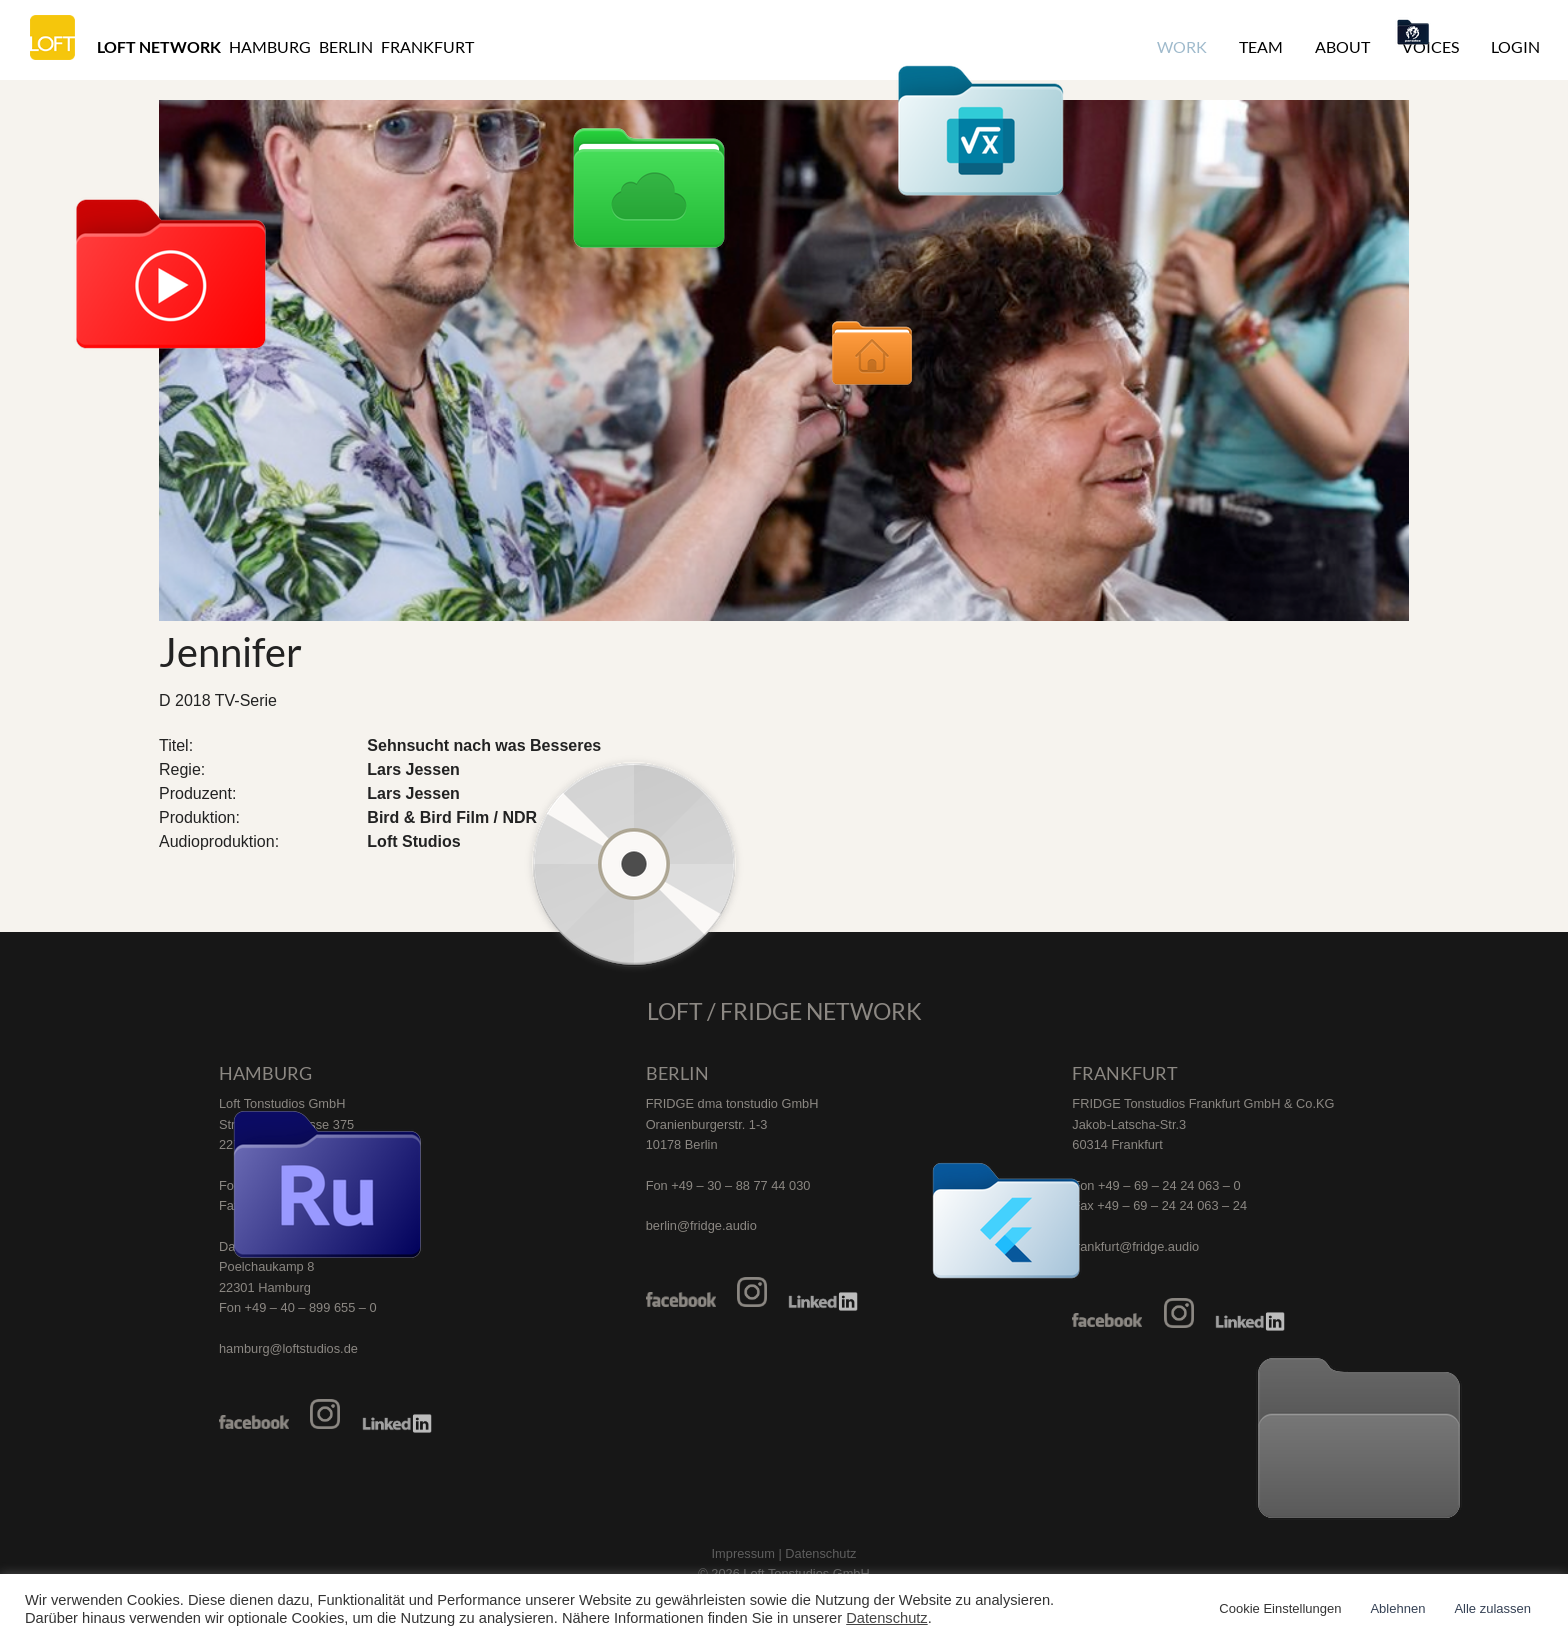  What do you see at coordinates (1005, 1224) in the screenshot?
I see `open flutter project folder` at bounding box center [1005, 1224].